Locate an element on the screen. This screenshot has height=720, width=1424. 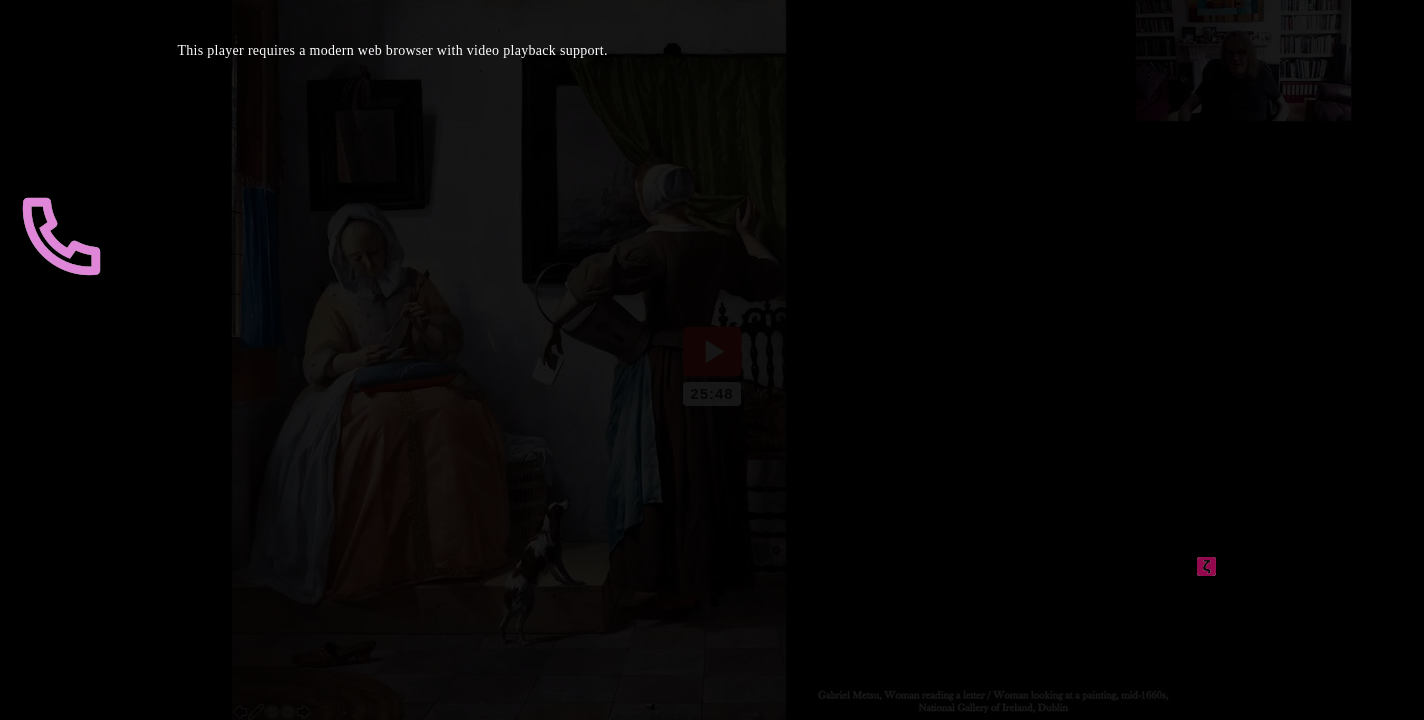
make a phone call is located at coordinates (61, 236).